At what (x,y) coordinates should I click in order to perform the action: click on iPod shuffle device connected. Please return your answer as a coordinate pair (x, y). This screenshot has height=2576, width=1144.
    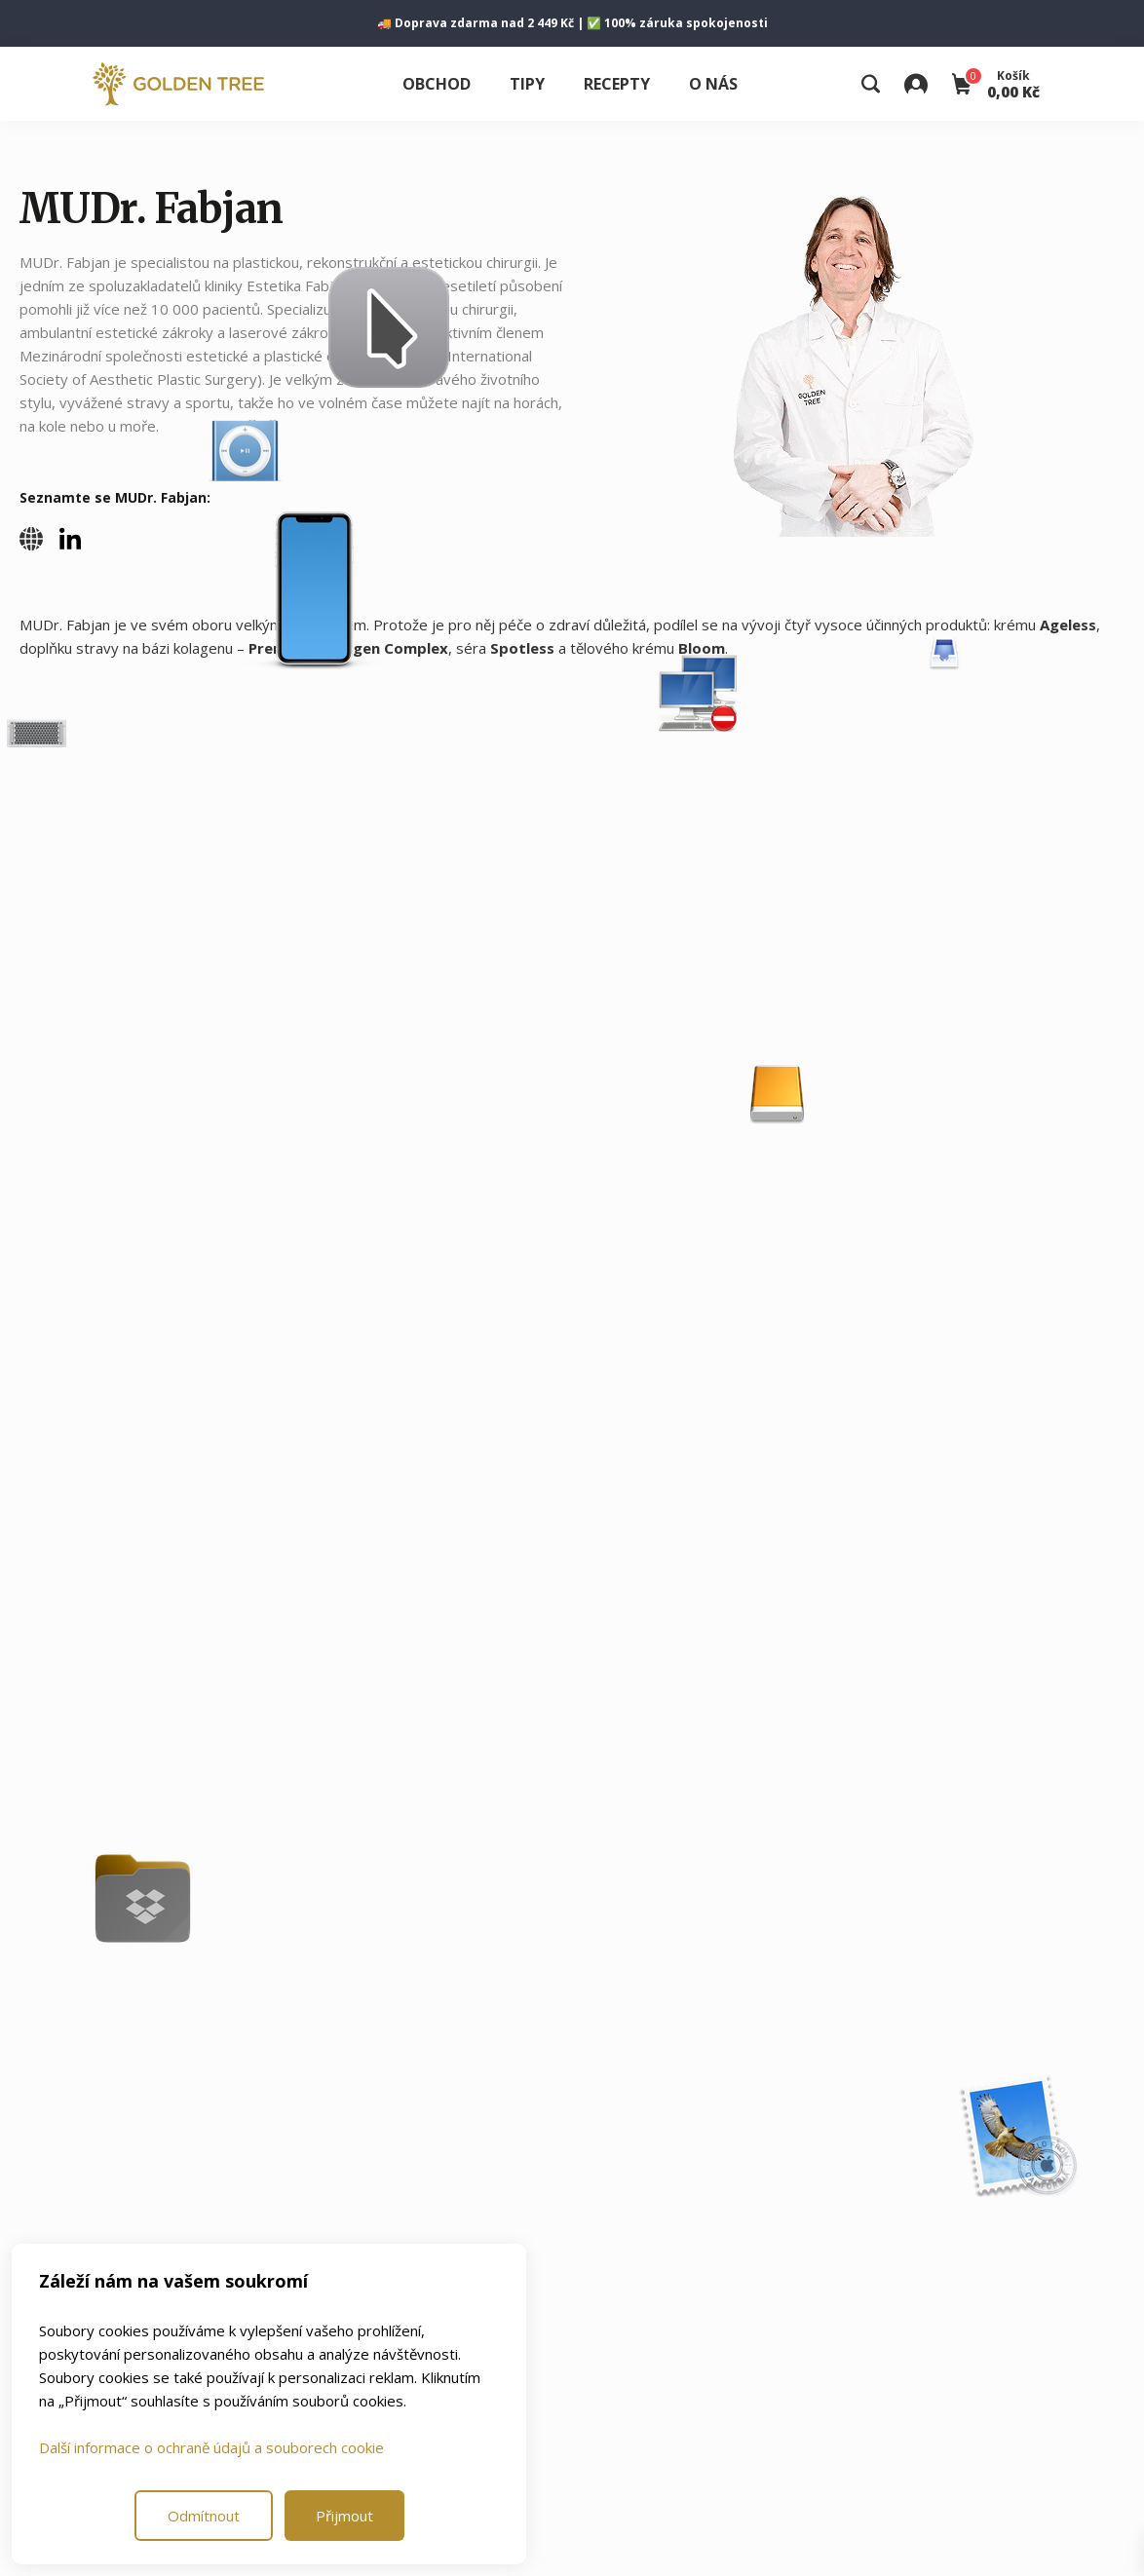
    Looking at the image, I should click on (245, 450).